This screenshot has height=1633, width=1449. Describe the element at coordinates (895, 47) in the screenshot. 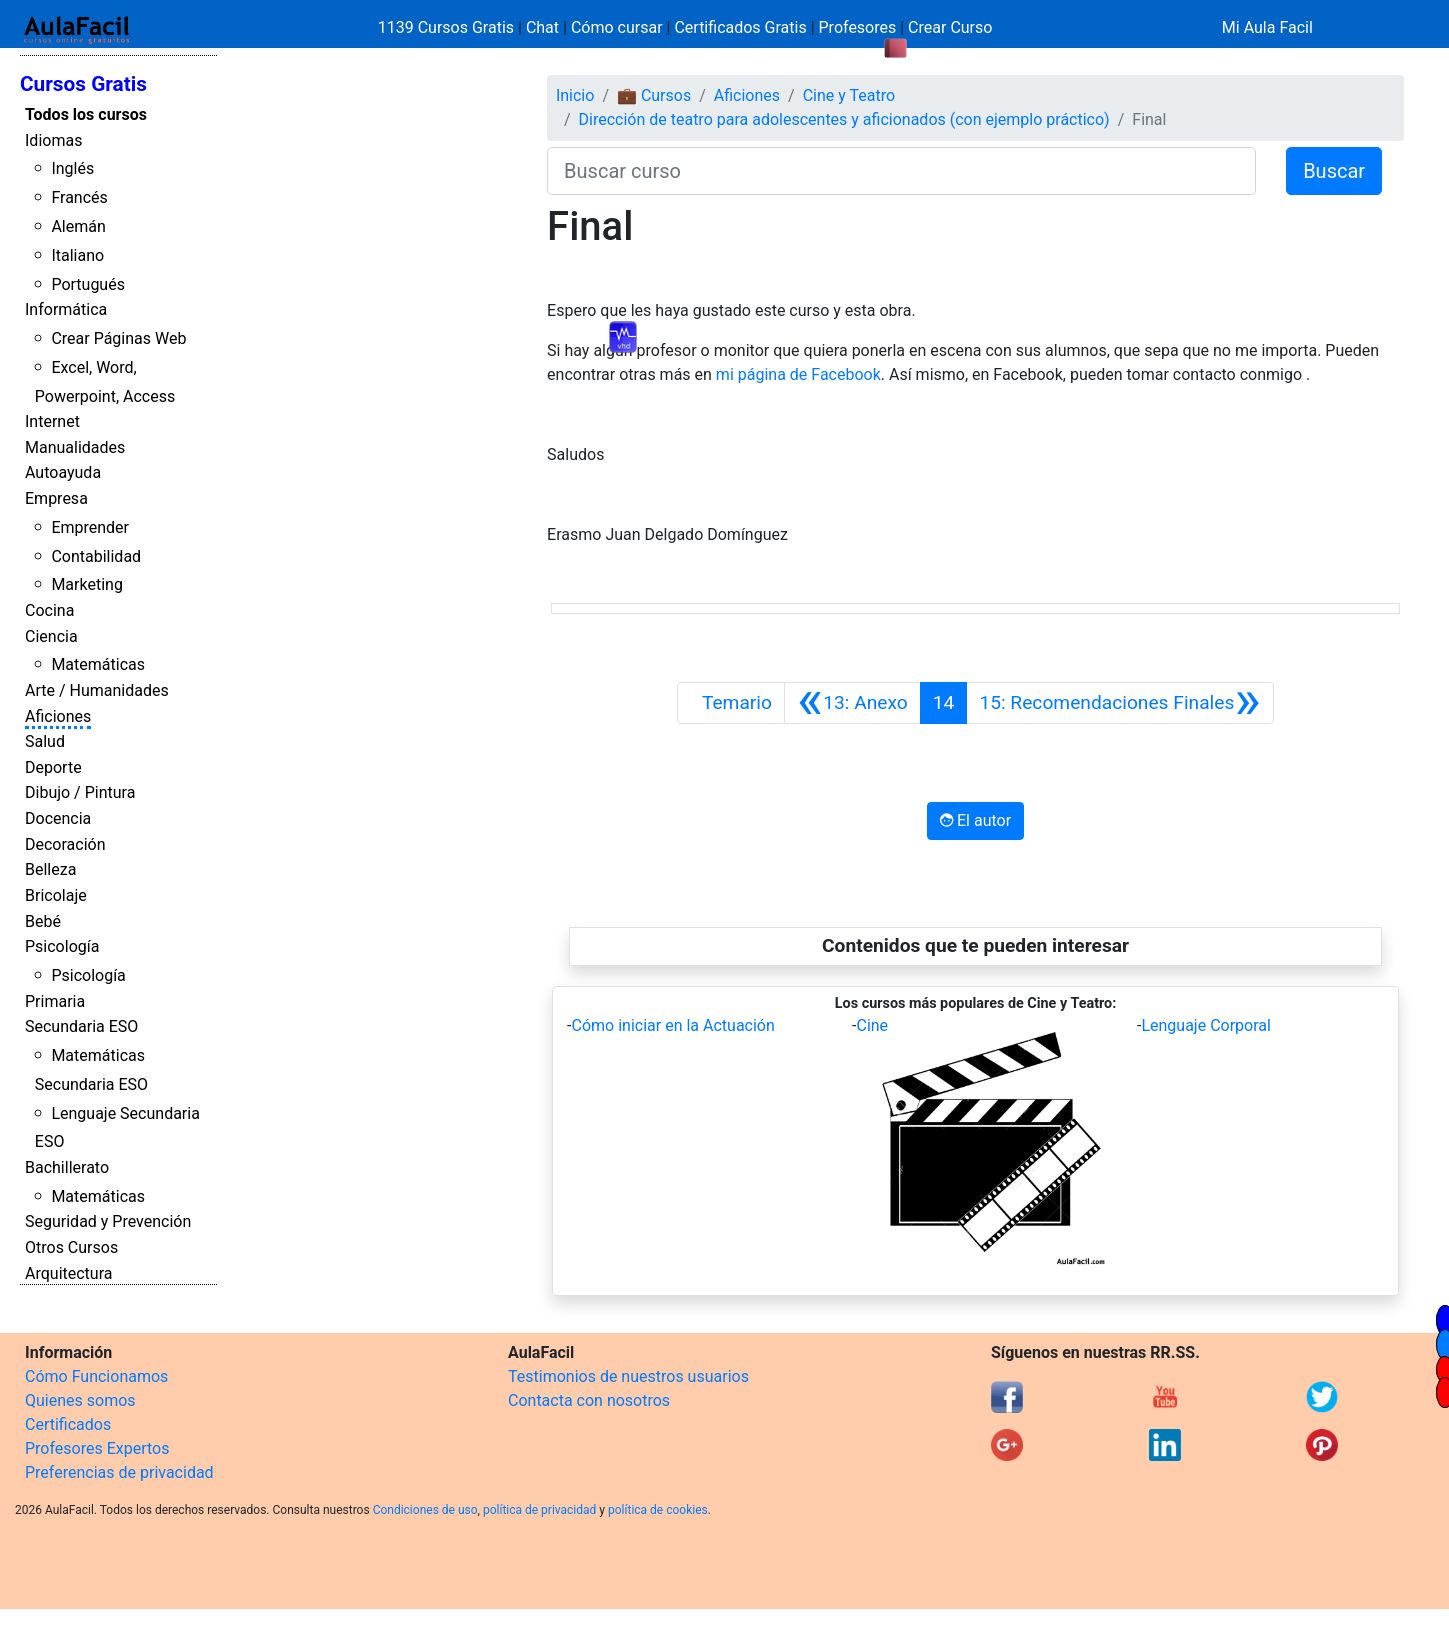

I see `access desktop folder contents` at that location.